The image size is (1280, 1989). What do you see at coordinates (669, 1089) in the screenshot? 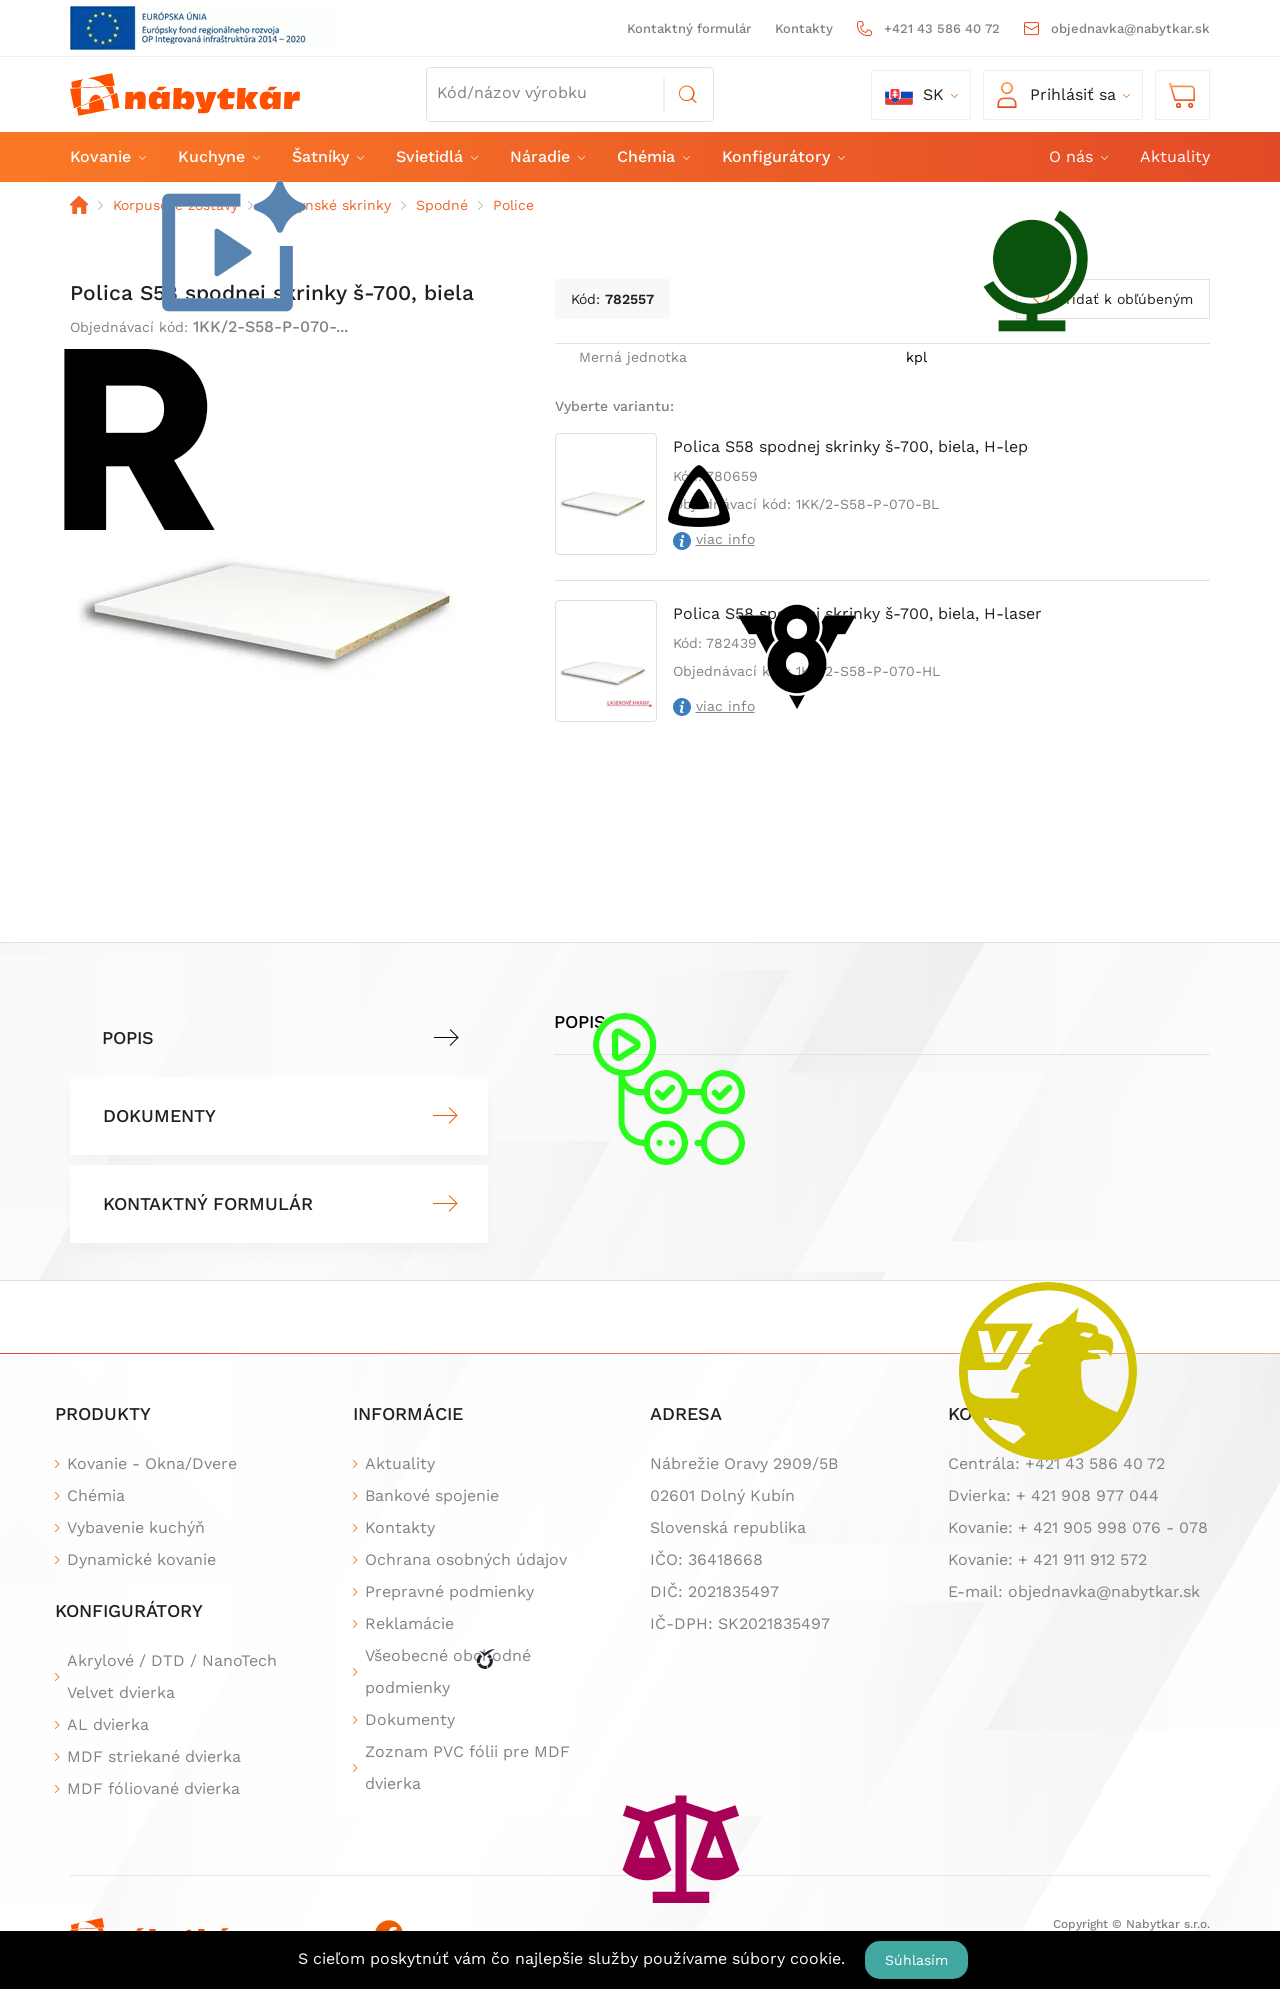
I see `github actions workflow automation logo` at bounding box center [669, 1089].